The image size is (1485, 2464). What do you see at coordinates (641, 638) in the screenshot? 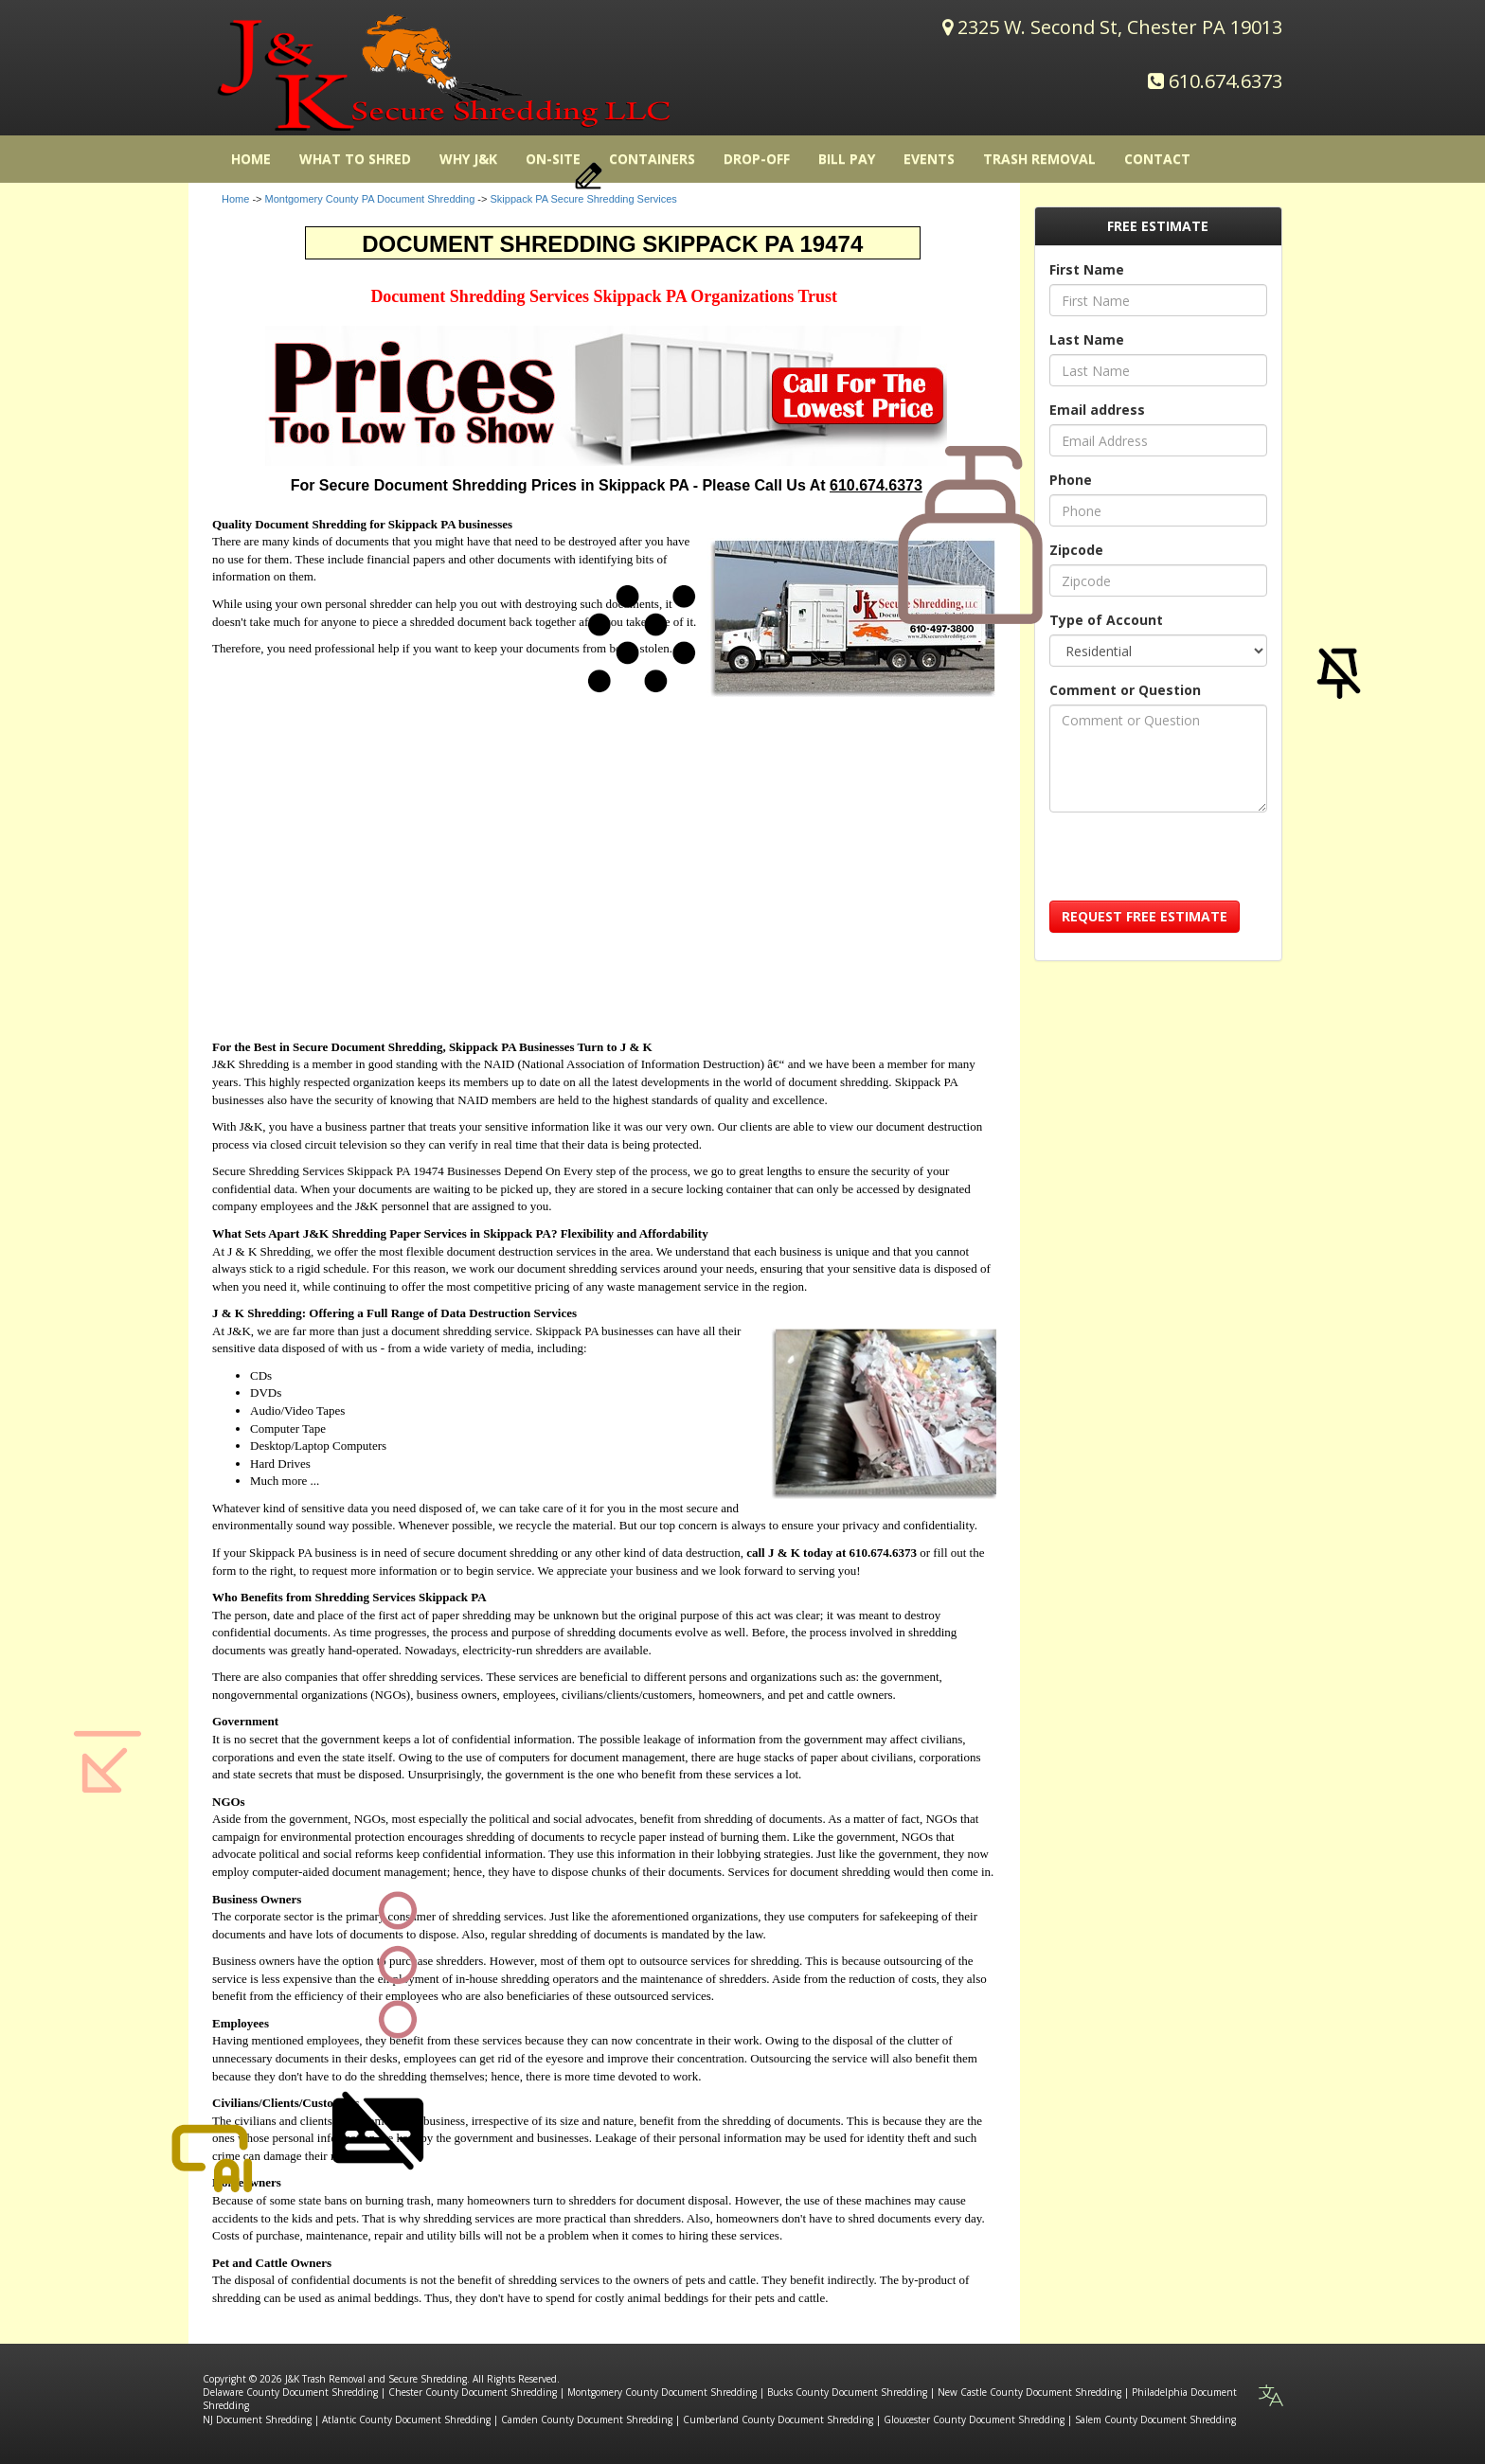
I see `adjust image grain or noise settings` at bounding box center [641, 638].